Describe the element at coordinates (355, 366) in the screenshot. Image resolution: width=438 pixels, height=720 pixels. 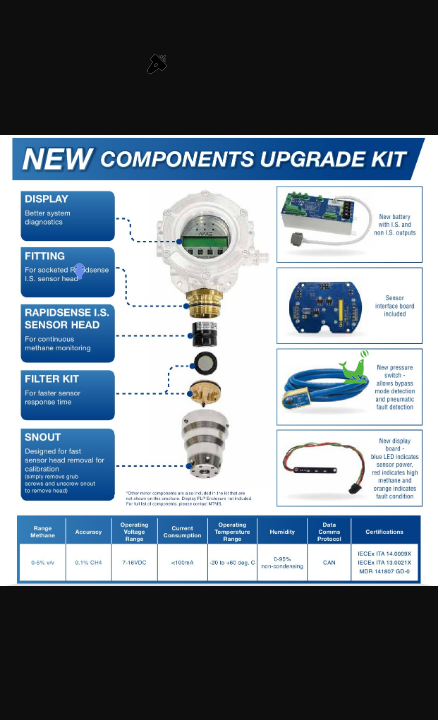
I see `decorative icon representing circus or entertainment games` at that location.